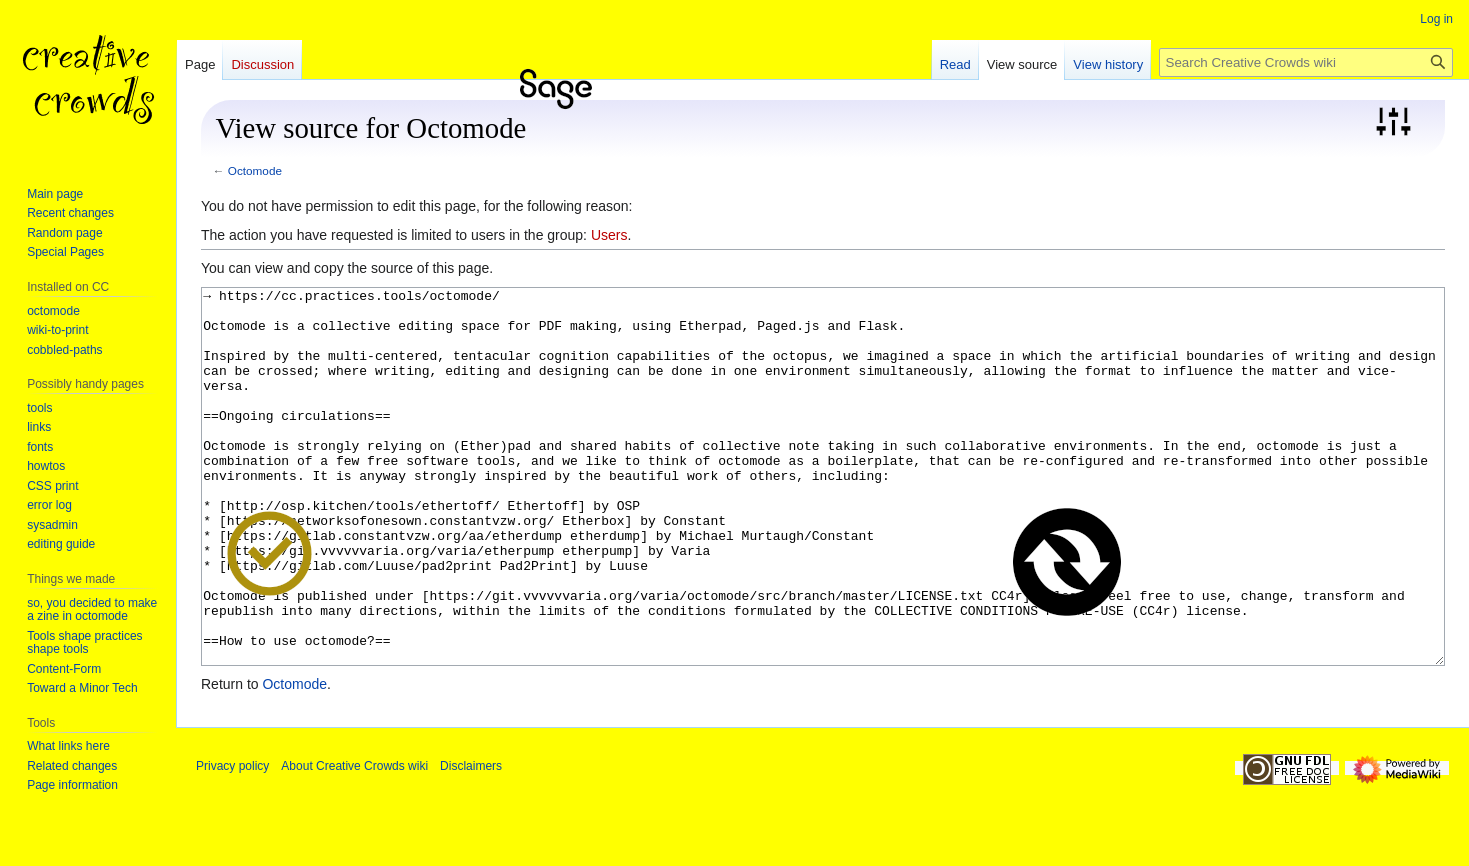 Image resolution: width=1469 pixels, height=866 pixels. I want to click on sage software logo, so click(556, 89).